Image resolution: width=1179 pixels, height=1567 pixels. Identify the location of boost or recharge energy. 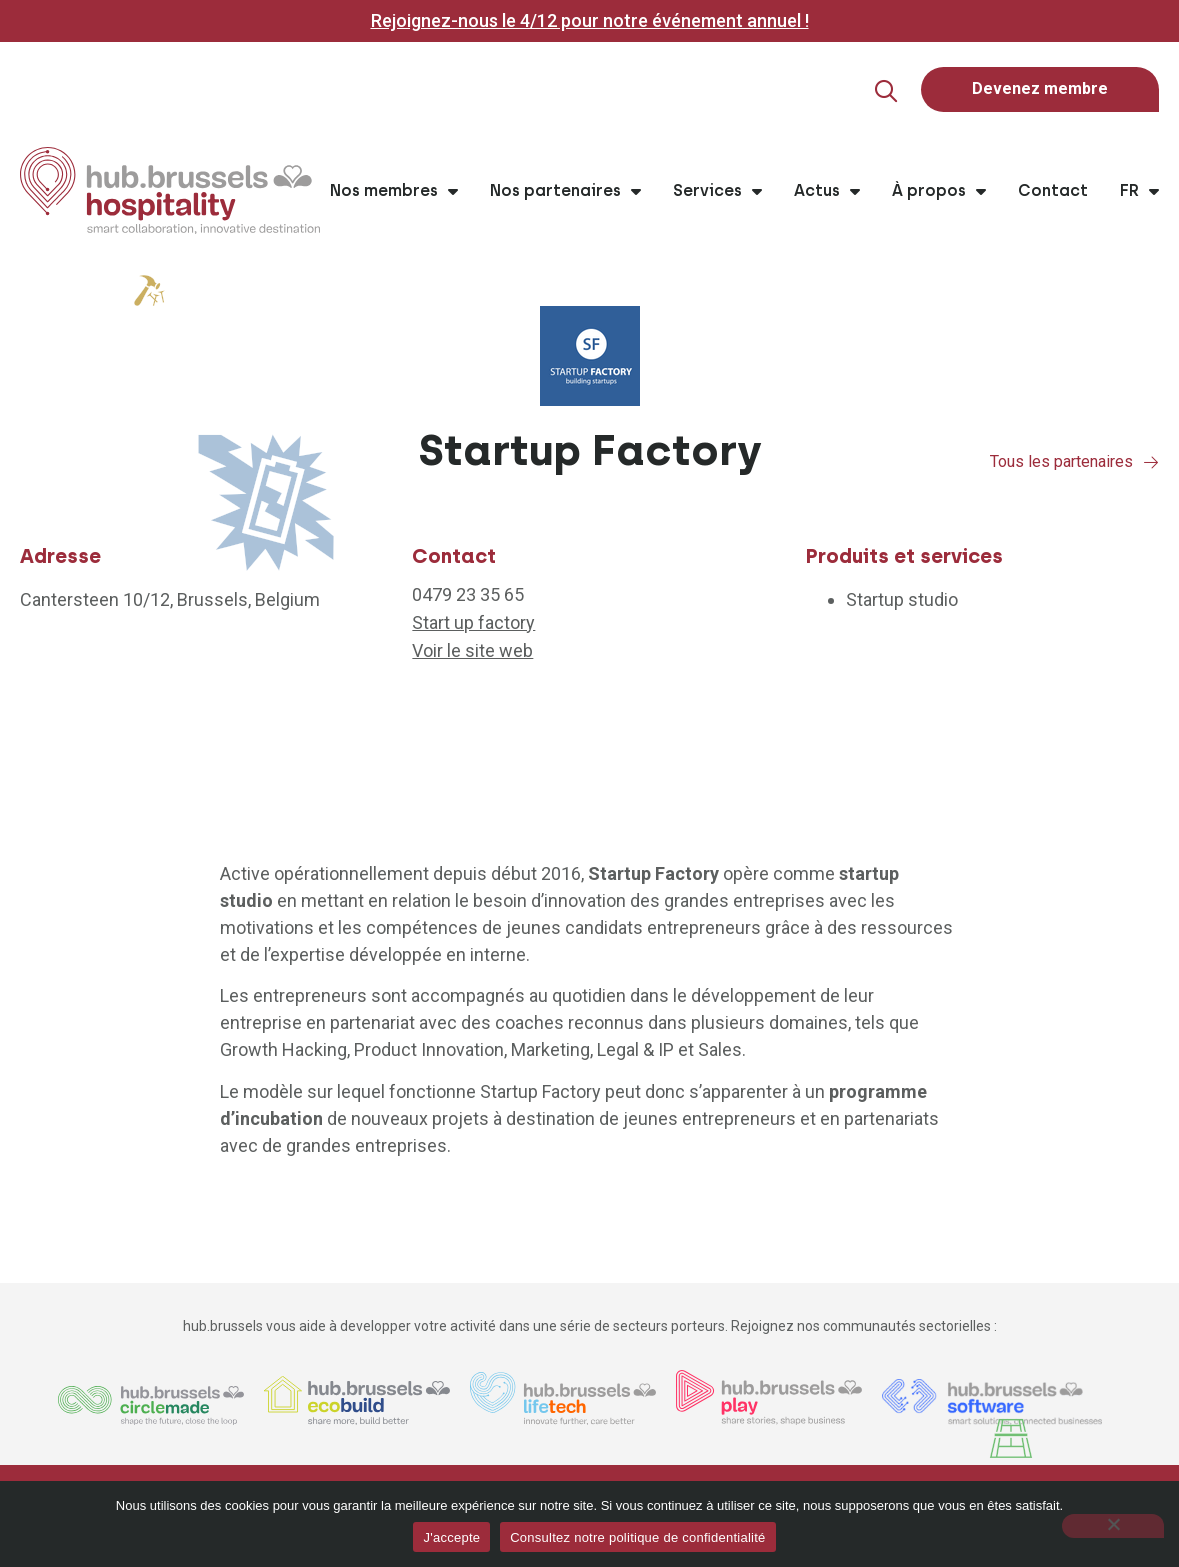
(265, 502).